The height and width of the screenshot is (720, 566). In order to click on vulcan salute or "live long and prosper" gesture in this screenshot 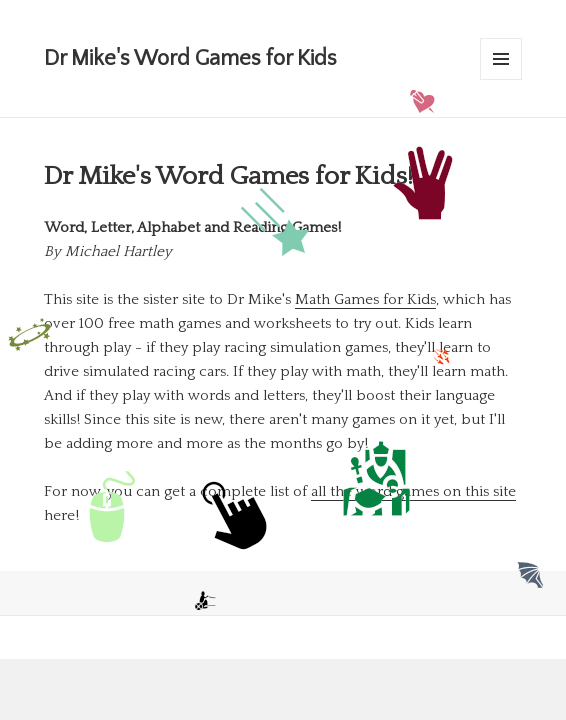, I will do `click(423, 182)`.